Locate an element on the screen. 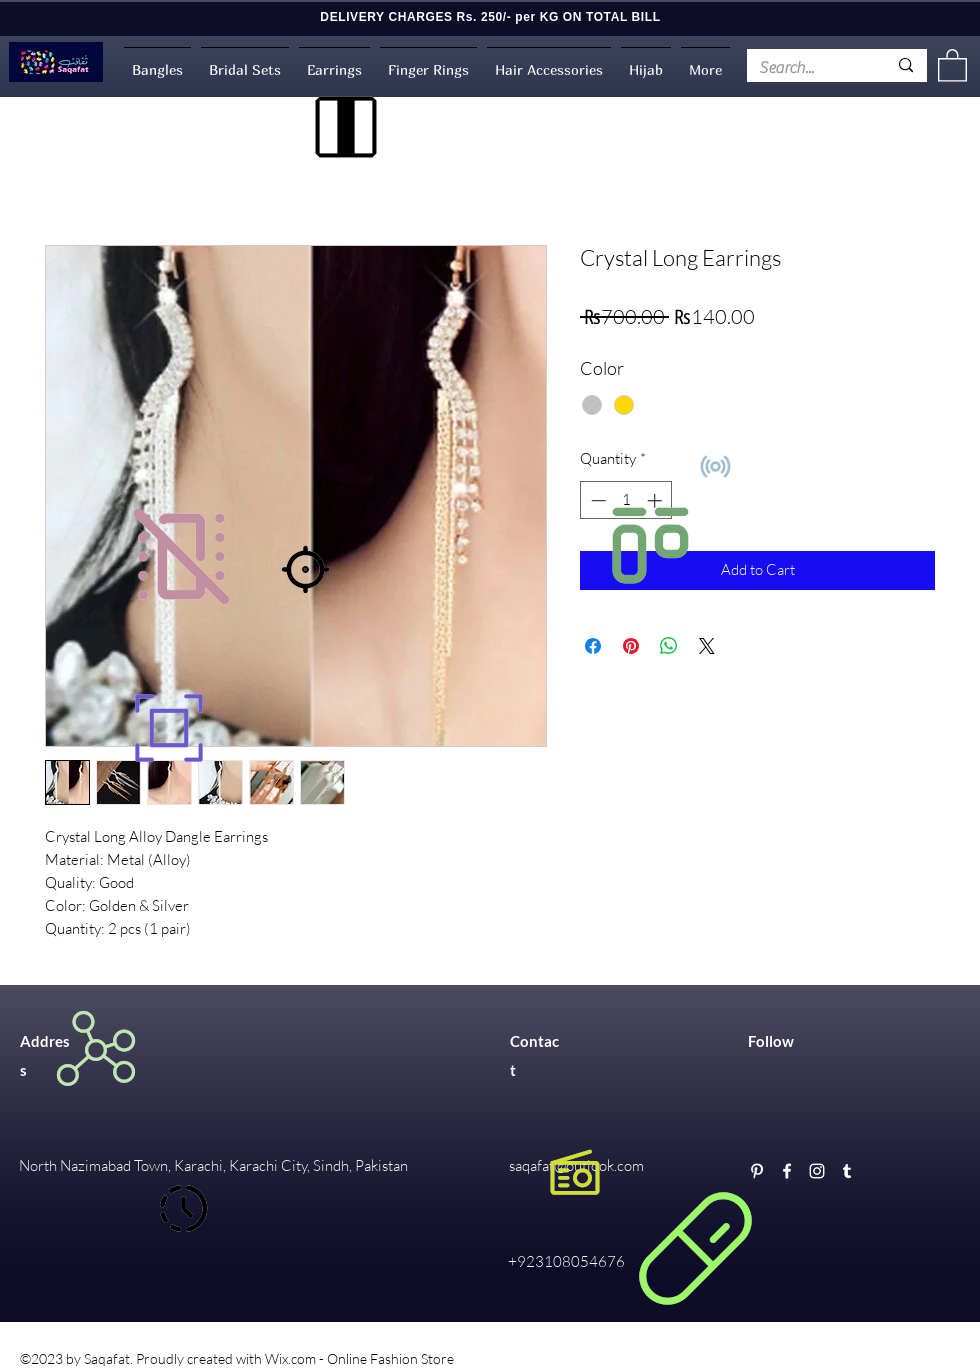  scan a QR code or barcode is located at coordinates (169, 728).